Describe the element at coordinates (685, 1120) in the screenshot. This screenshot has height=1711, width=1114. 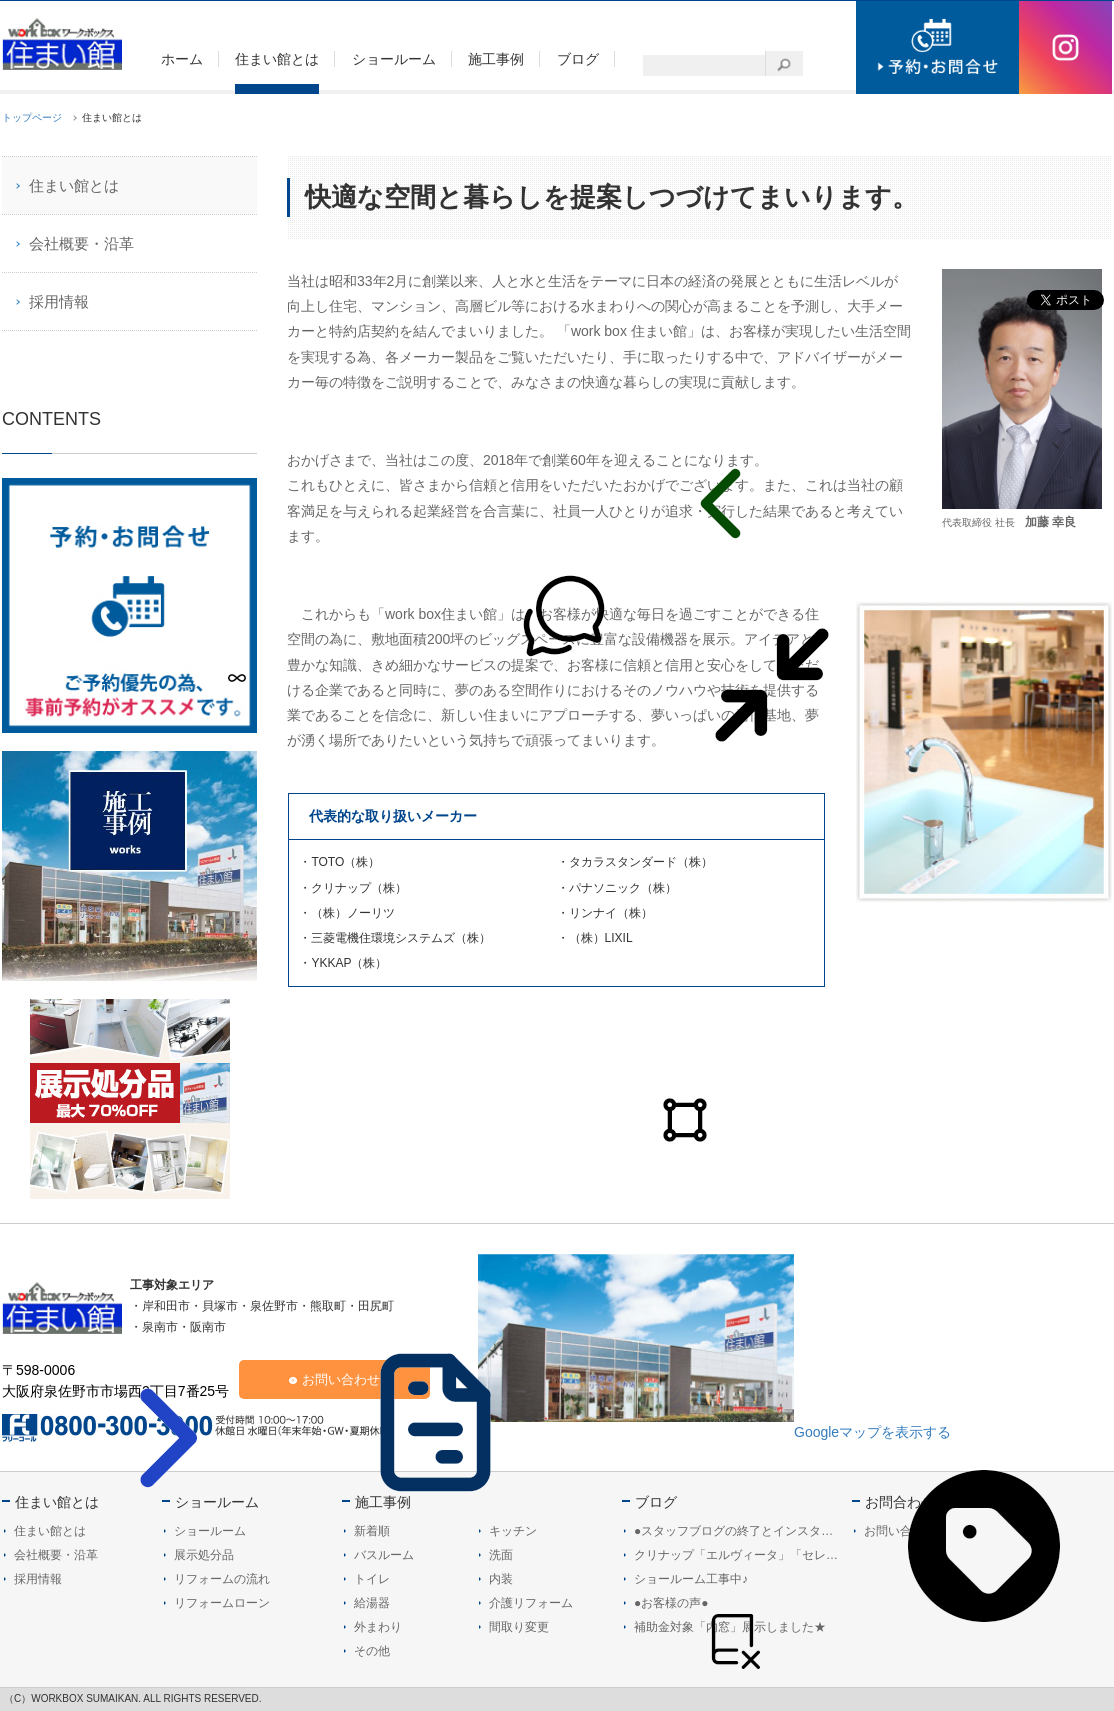
I see `access shape tools or drawing options` at that location.